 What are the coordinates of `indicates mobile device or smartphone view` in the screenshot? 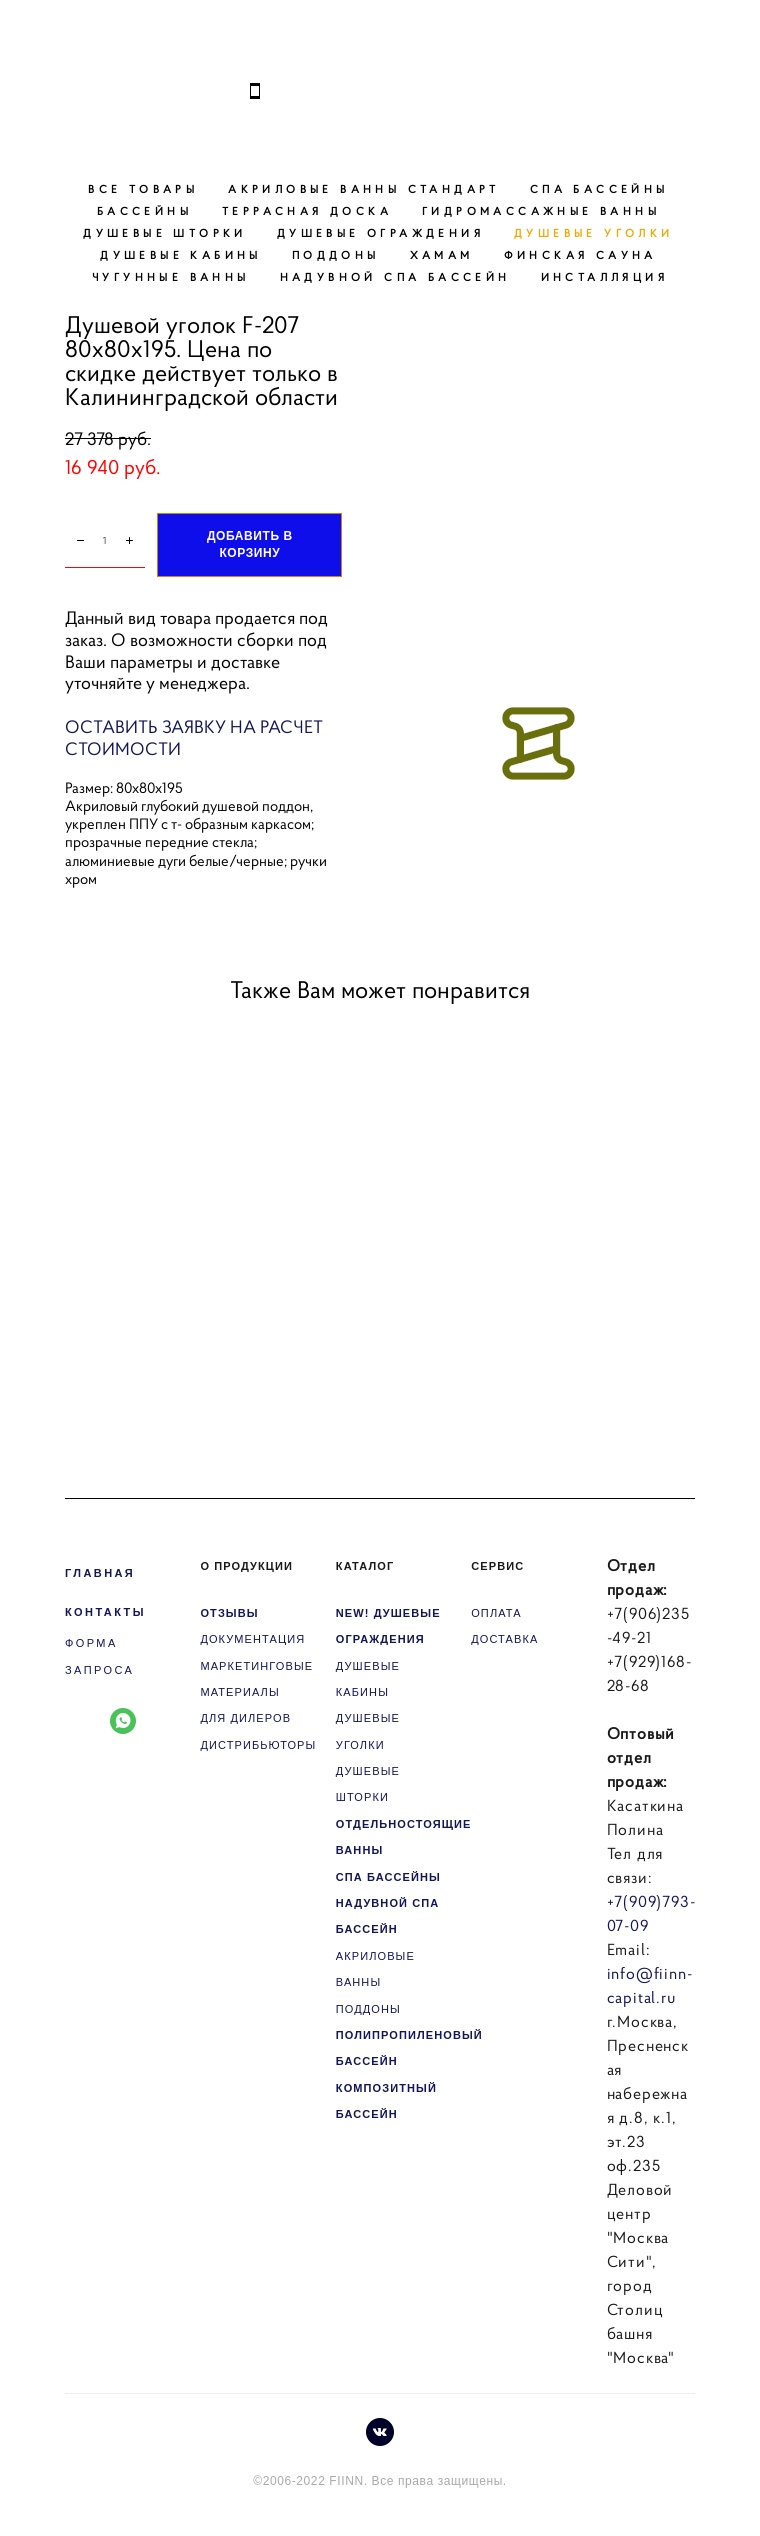 It's located at (255, 91).